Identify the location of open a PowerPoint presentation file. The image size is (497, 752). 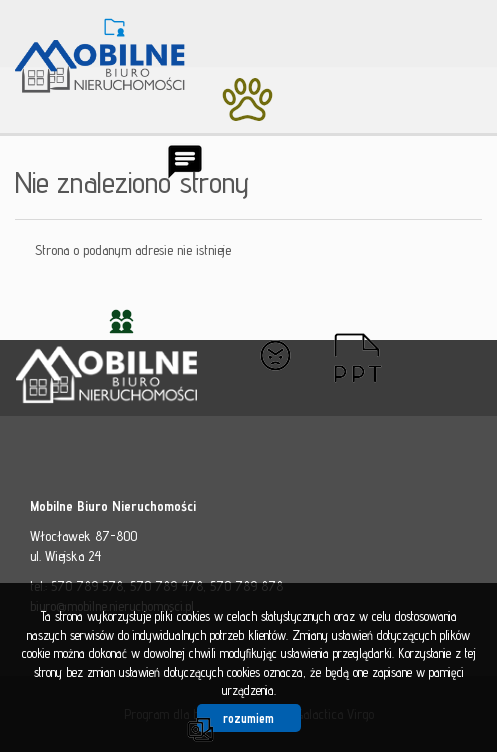
(357, 360).